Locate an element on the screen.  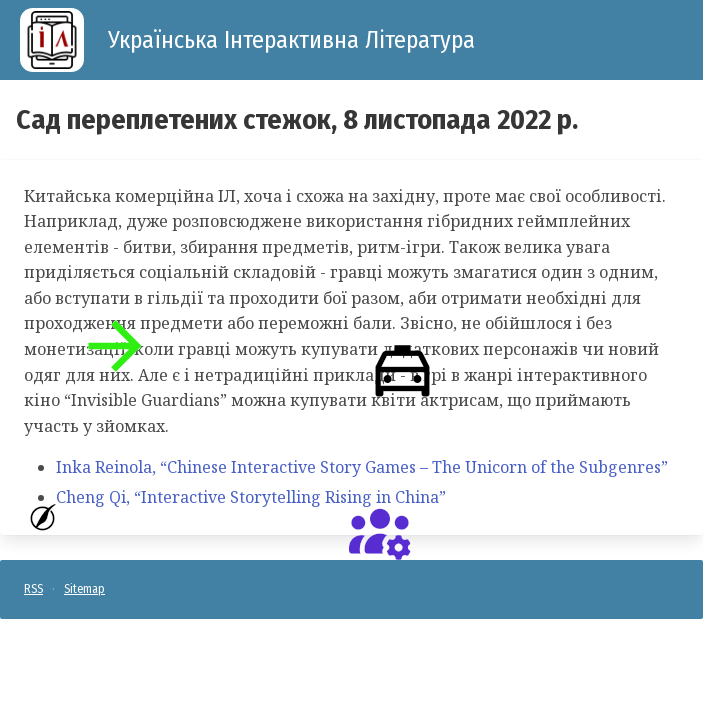
manage user settings and permissions is located at coordinates (380, 532).